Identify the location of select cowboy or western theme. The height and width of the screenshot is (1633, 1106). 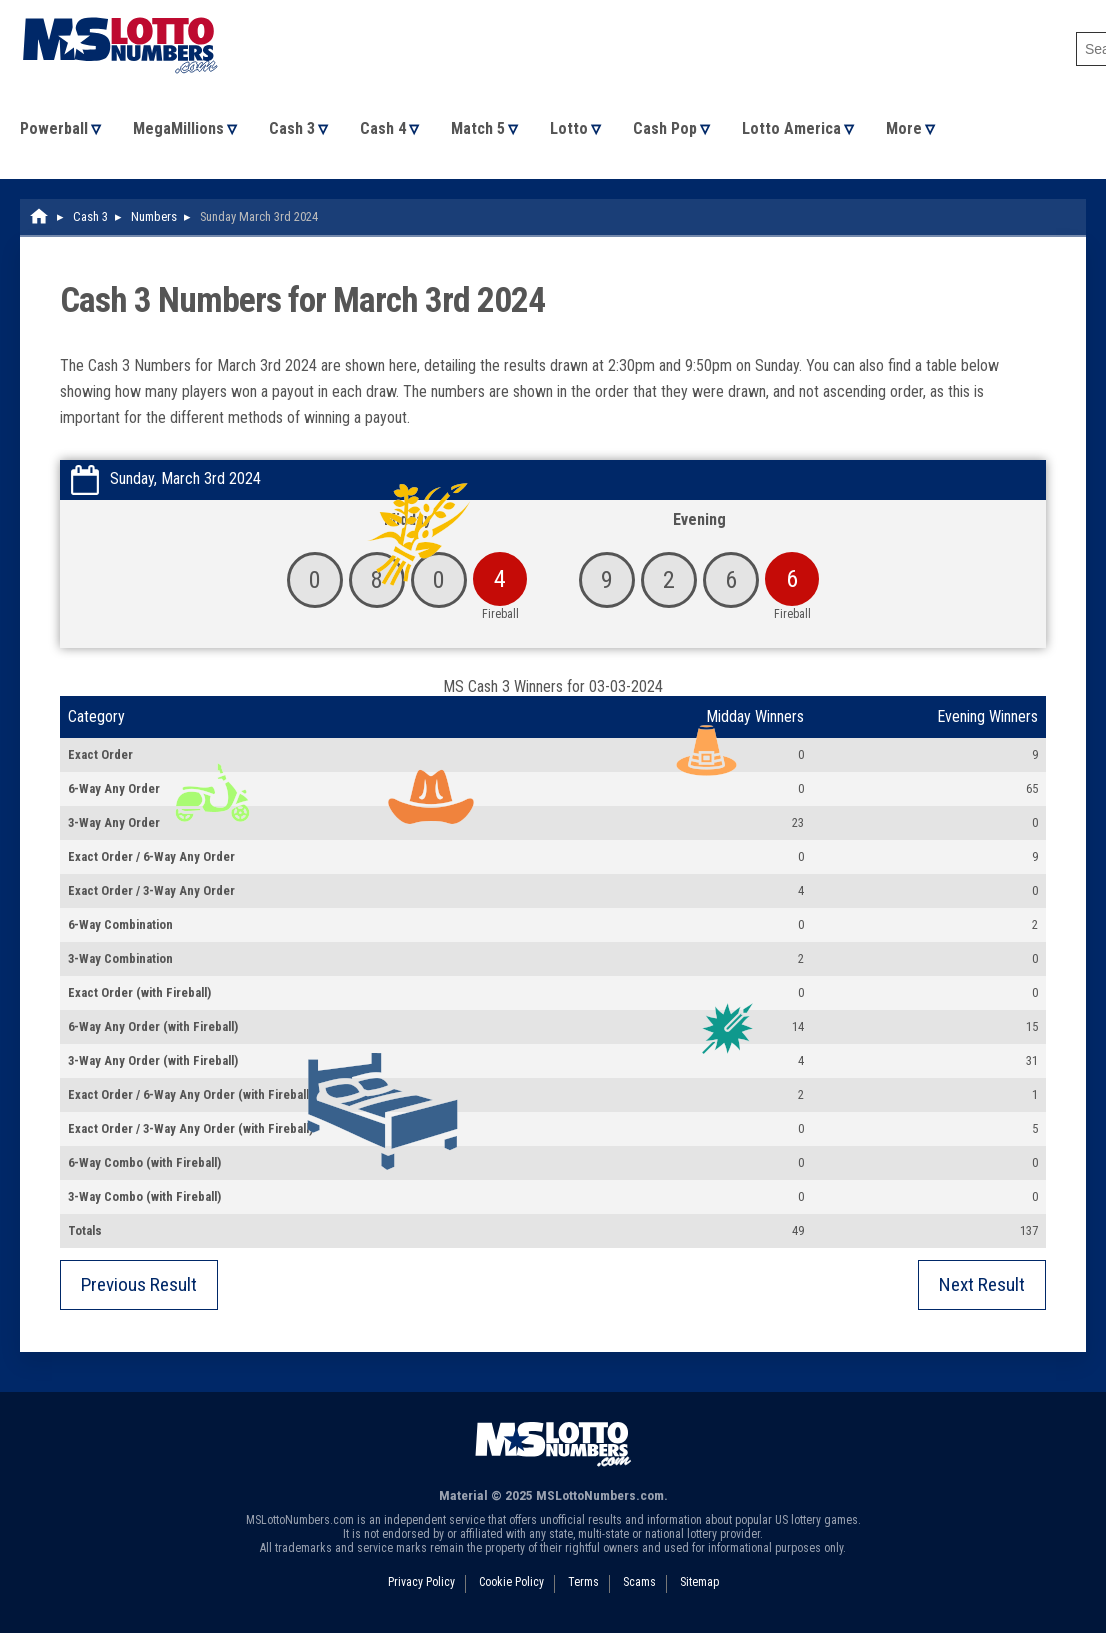
(431, 797).